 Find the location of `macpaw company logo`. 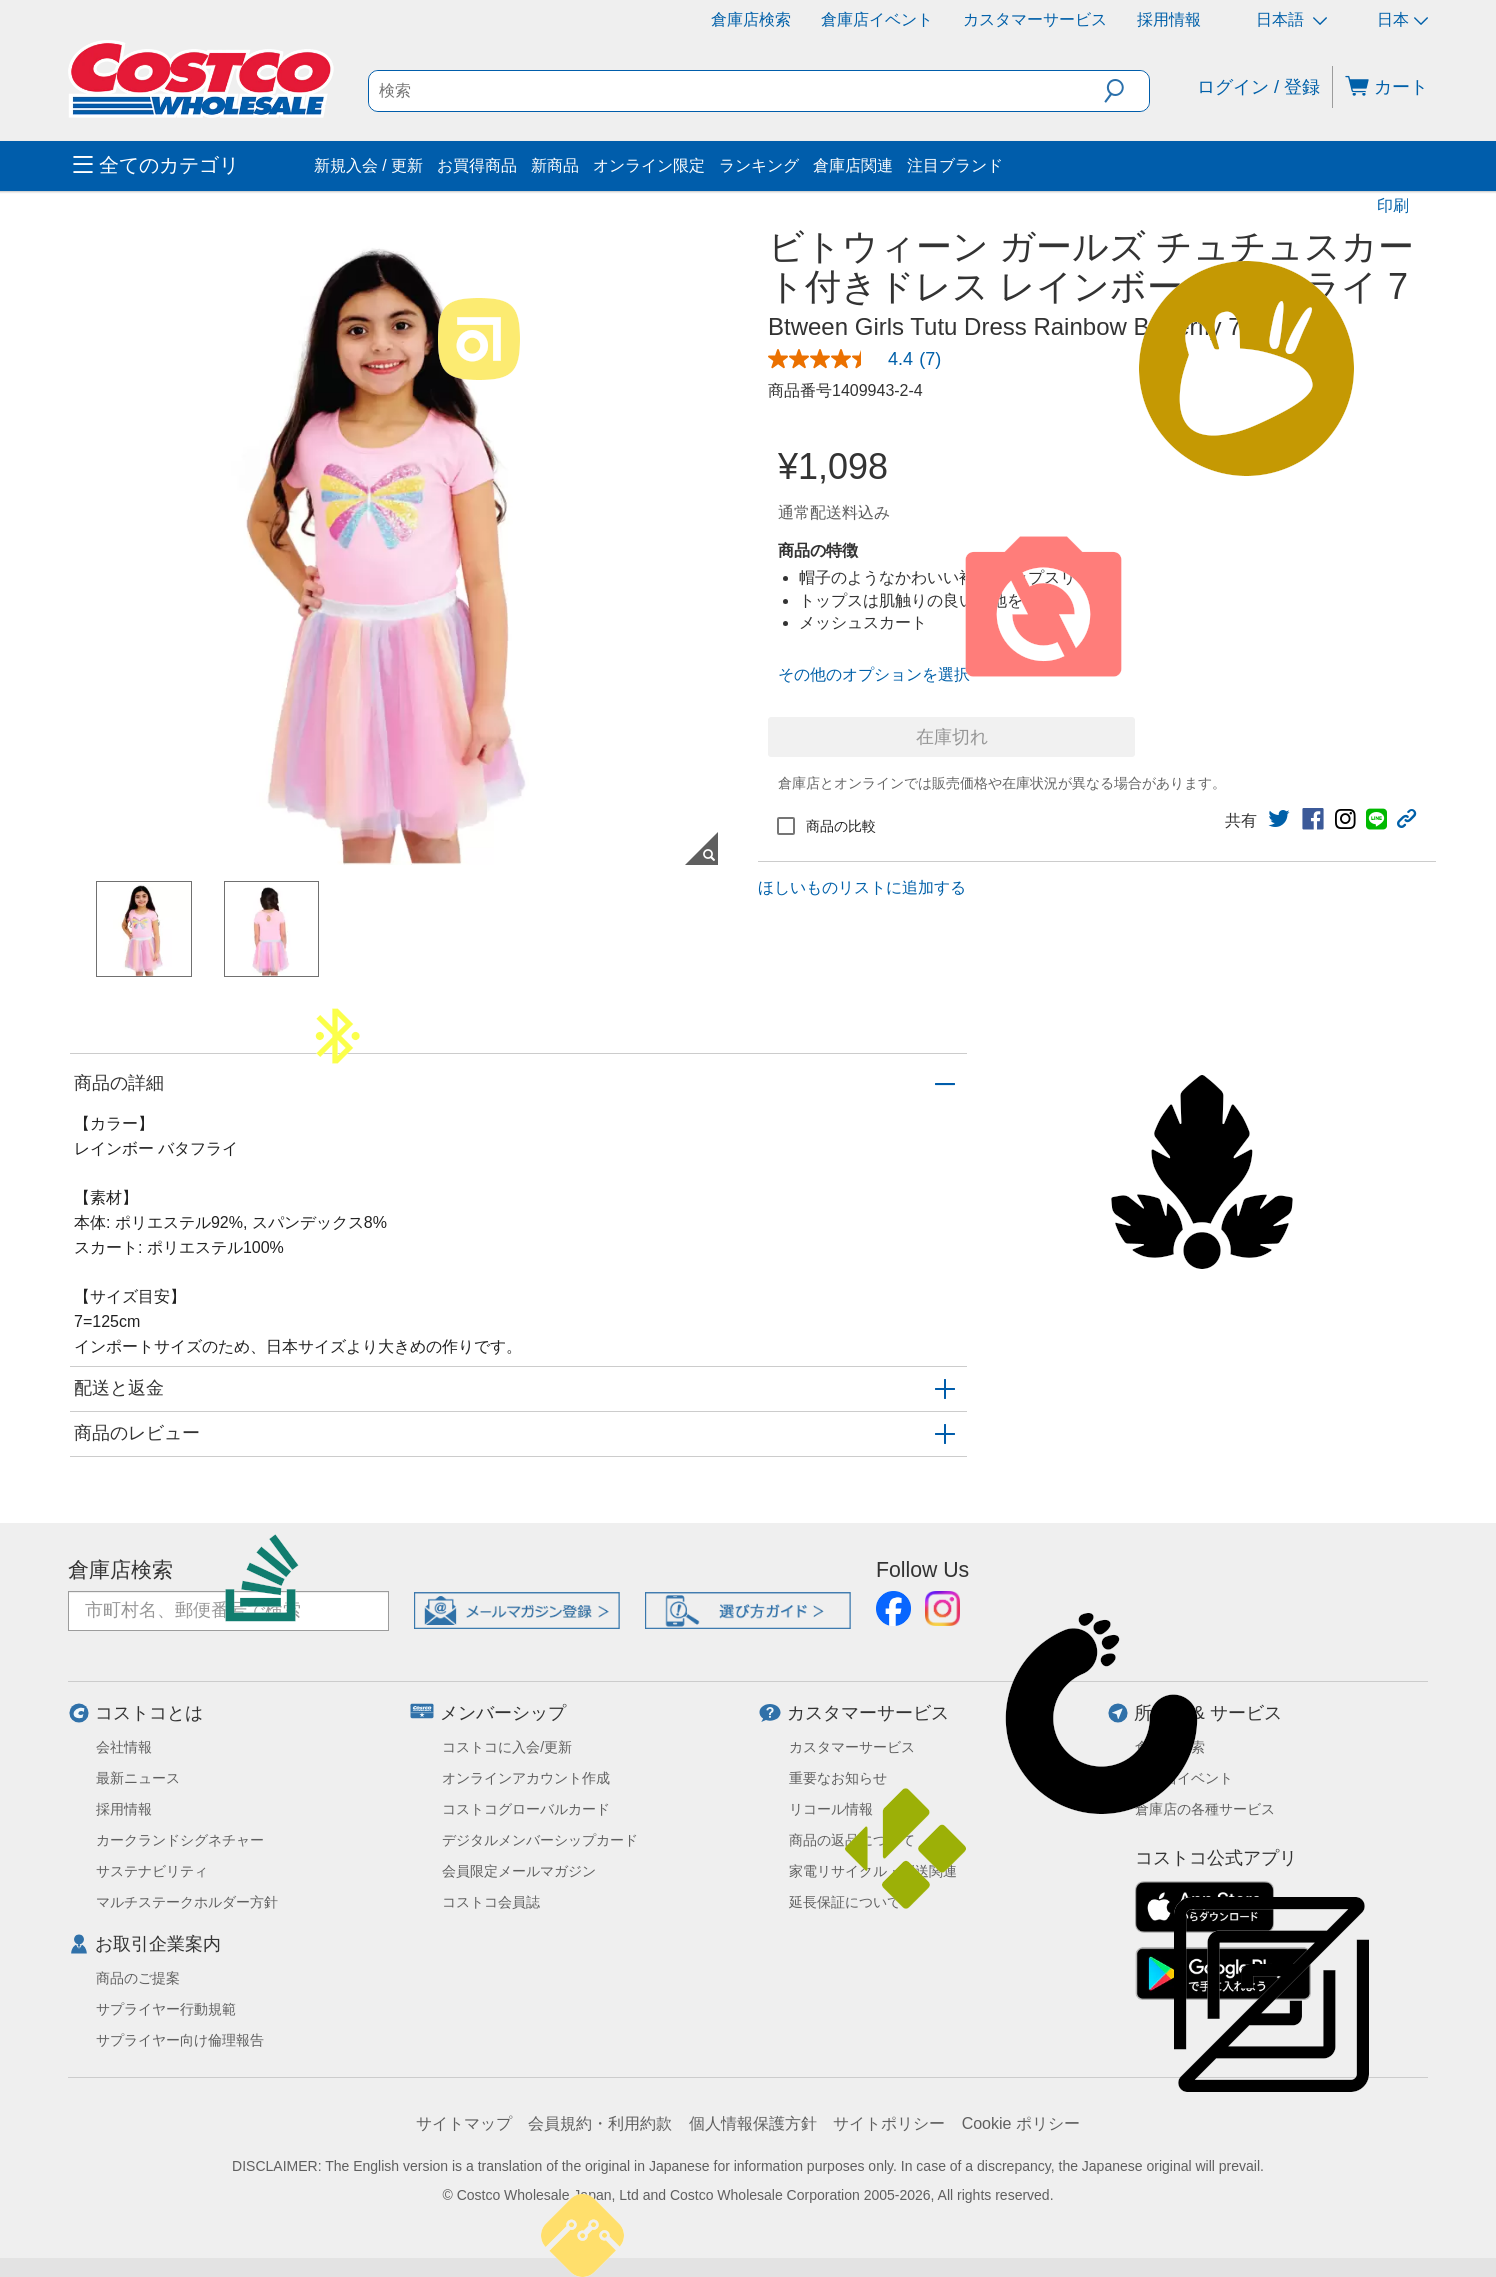

macpaw company logo is located at coordinates (1101, 1713).